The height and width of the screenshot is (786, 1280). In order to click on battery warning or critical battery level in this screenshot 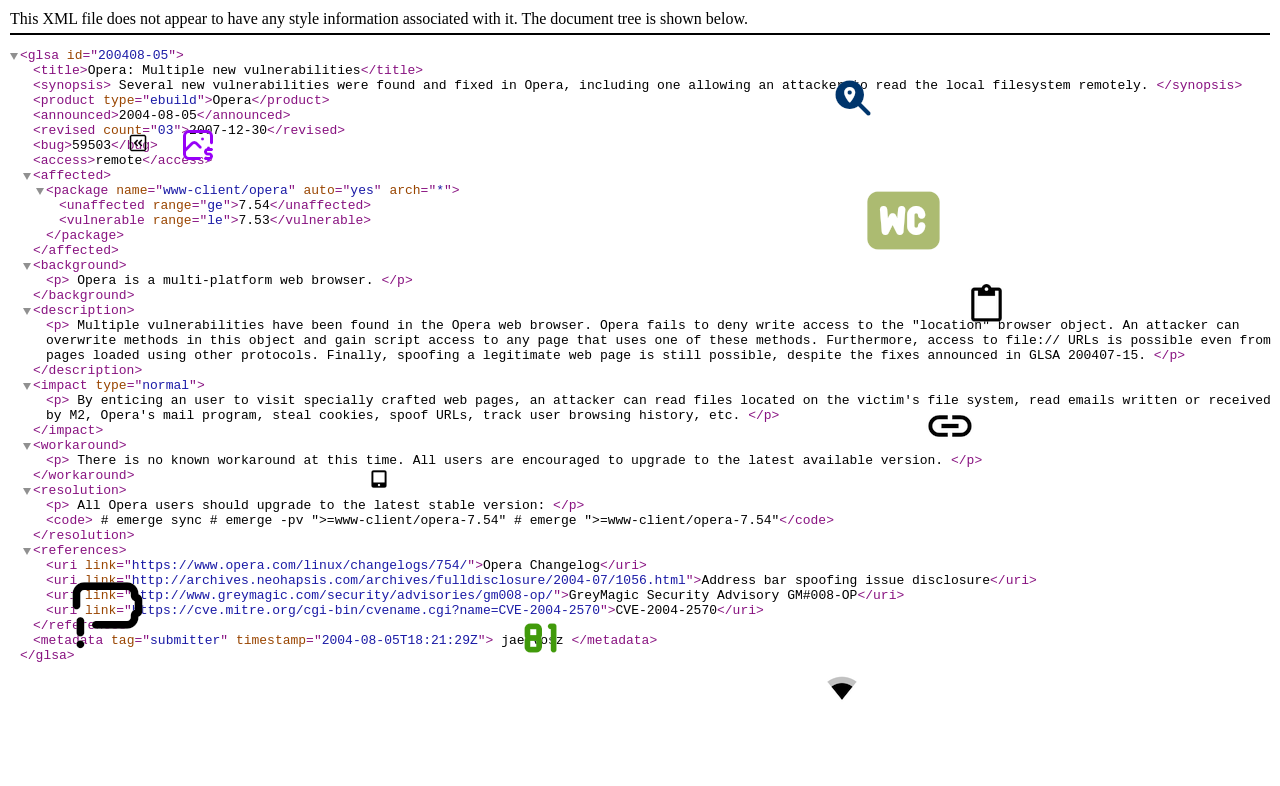, I will do `click(107, 605)`.